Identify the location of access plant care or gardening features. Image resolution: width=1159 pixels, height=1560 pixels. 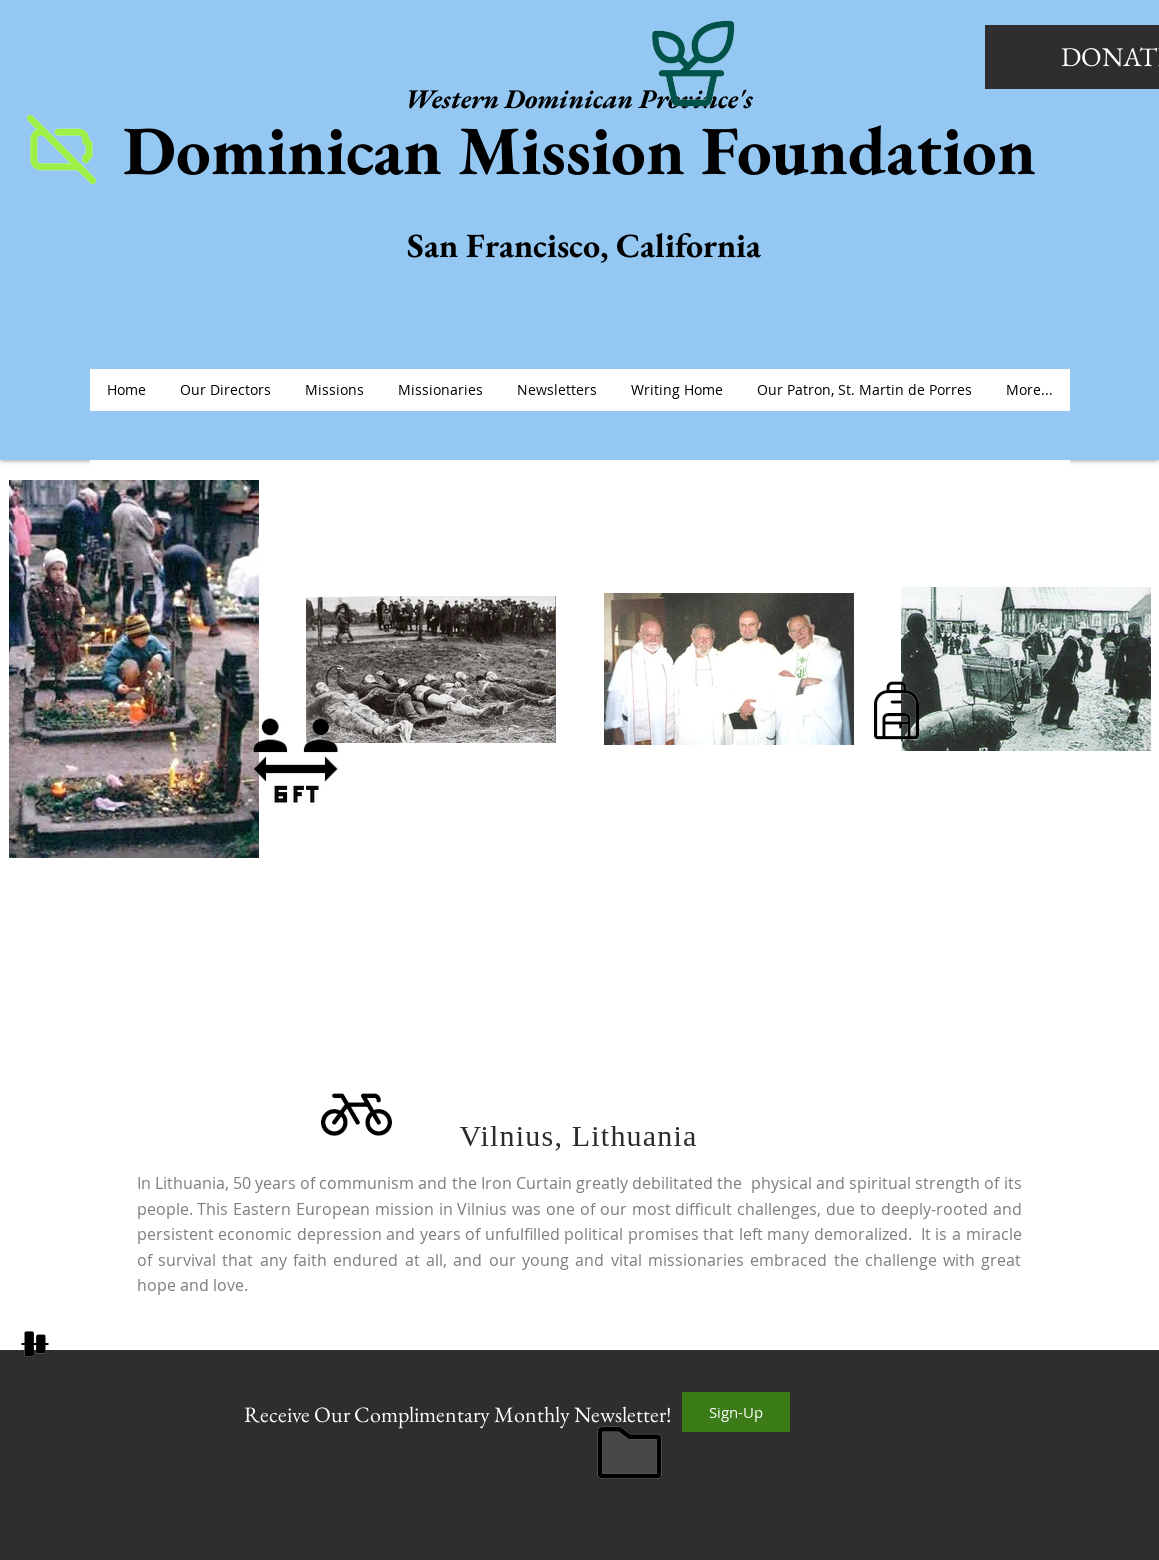
(691, 63).